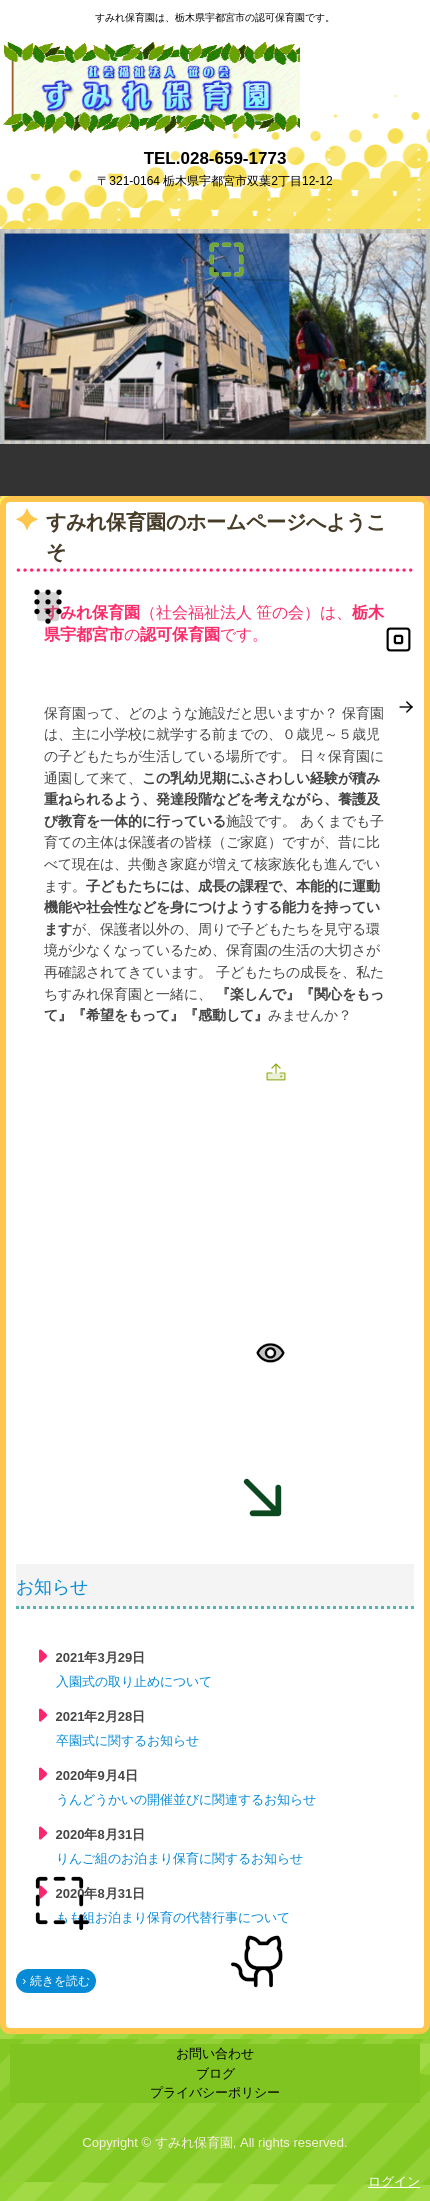 This screenshot has width=430, height=2201. Describe the element at coordinates (398, 639) in the screenshot. I see `stop media playback` at that location.